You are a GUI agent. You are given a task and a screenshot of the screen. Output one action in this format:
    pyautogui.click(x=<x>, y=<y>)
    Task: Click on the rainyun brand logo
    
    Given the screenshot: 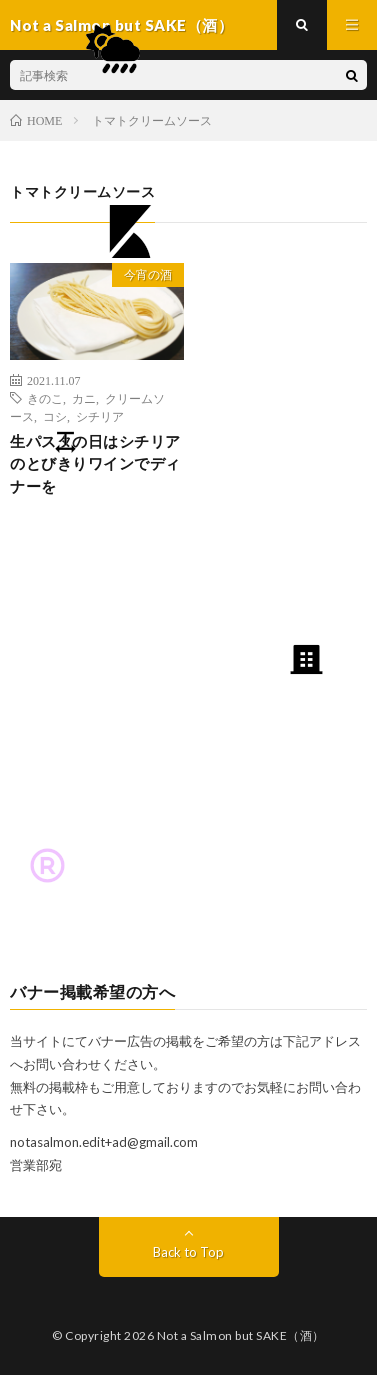 What is the action you would take?
    pyautogui.click(x=113, y=49)
    